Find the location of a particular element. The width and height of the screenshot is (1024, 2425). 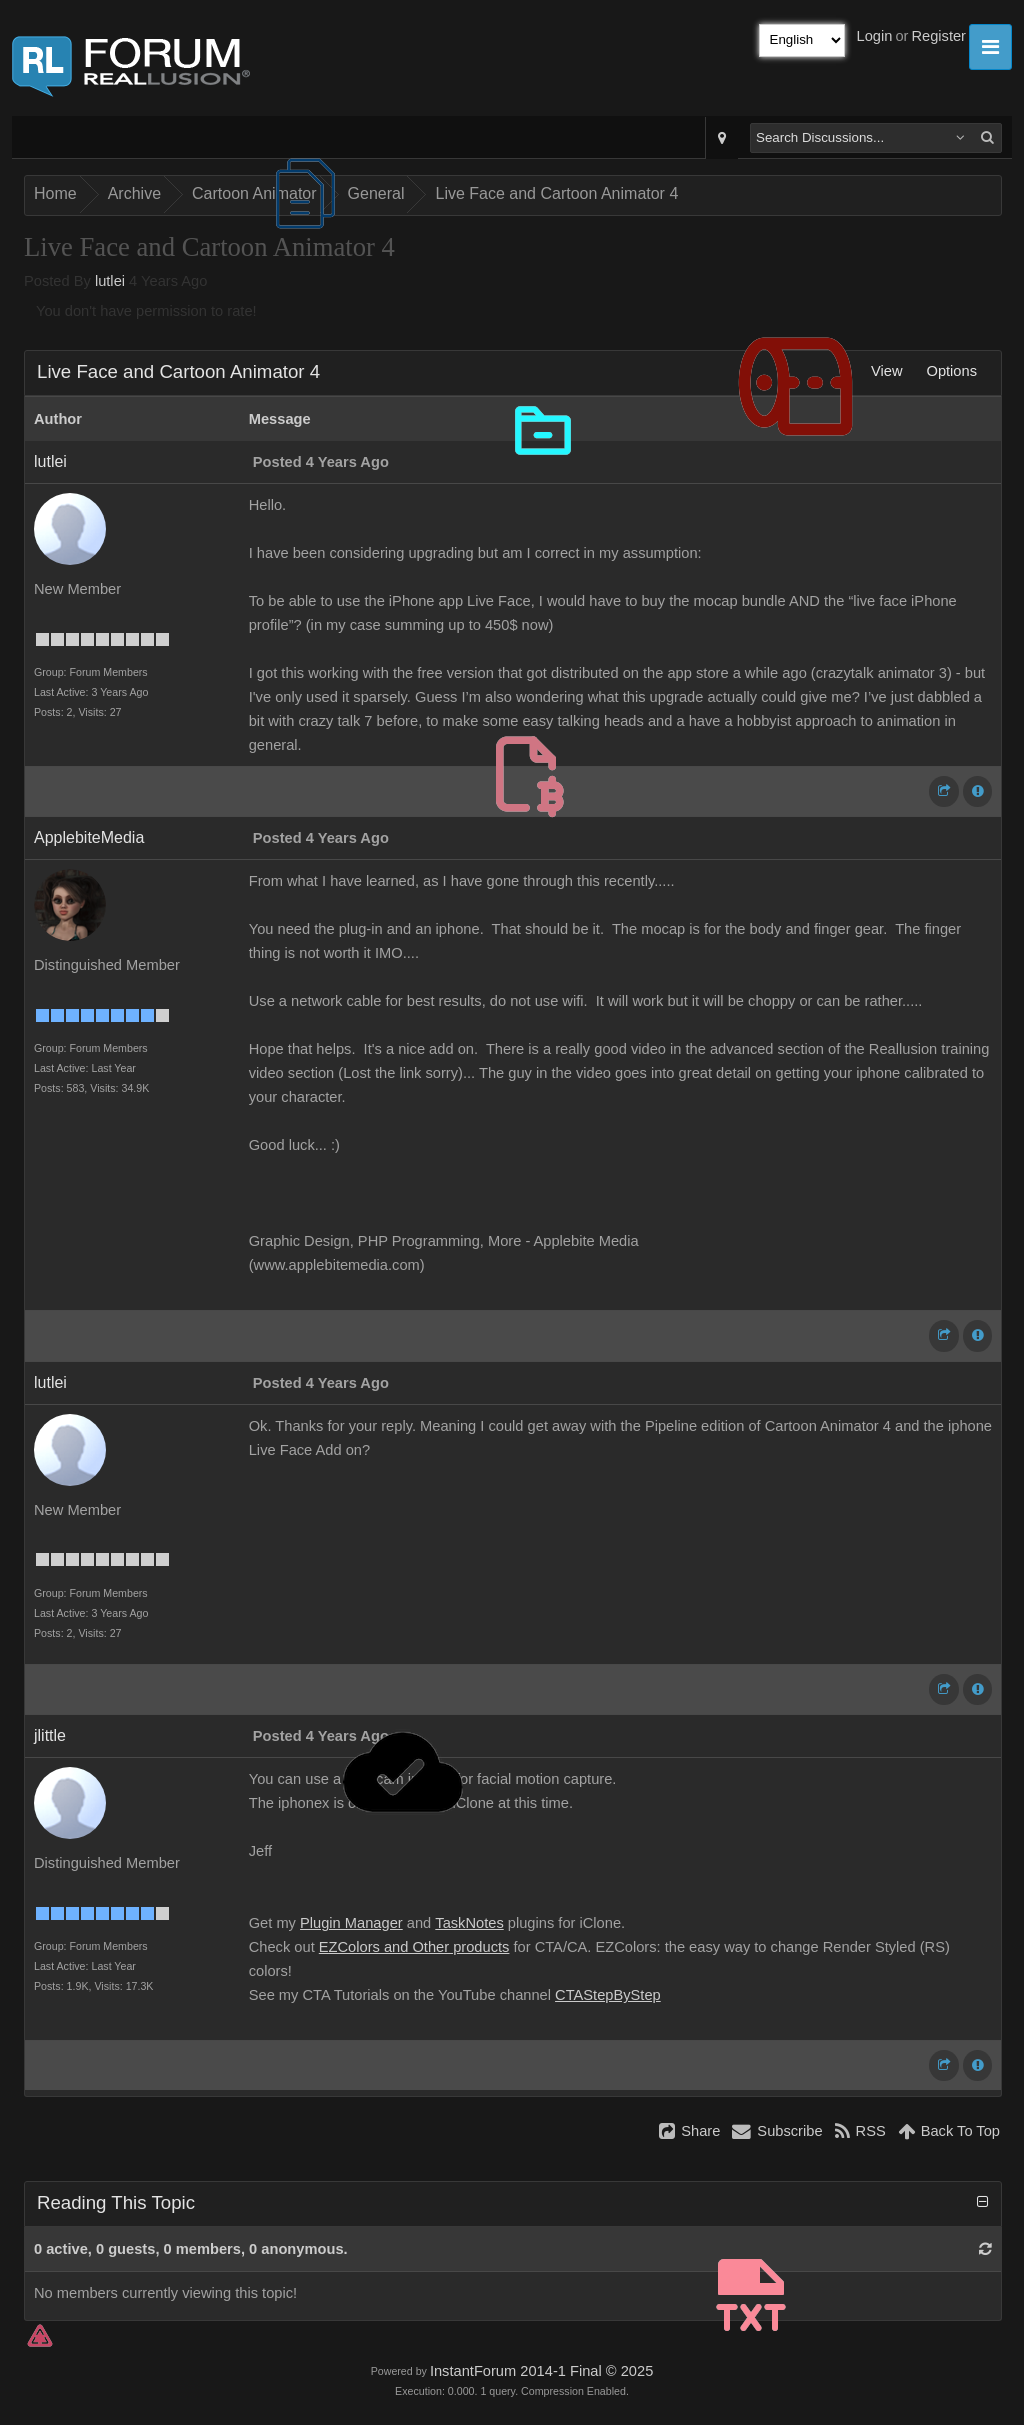

view bitcoin-related document is located at coordinates (526, 774).